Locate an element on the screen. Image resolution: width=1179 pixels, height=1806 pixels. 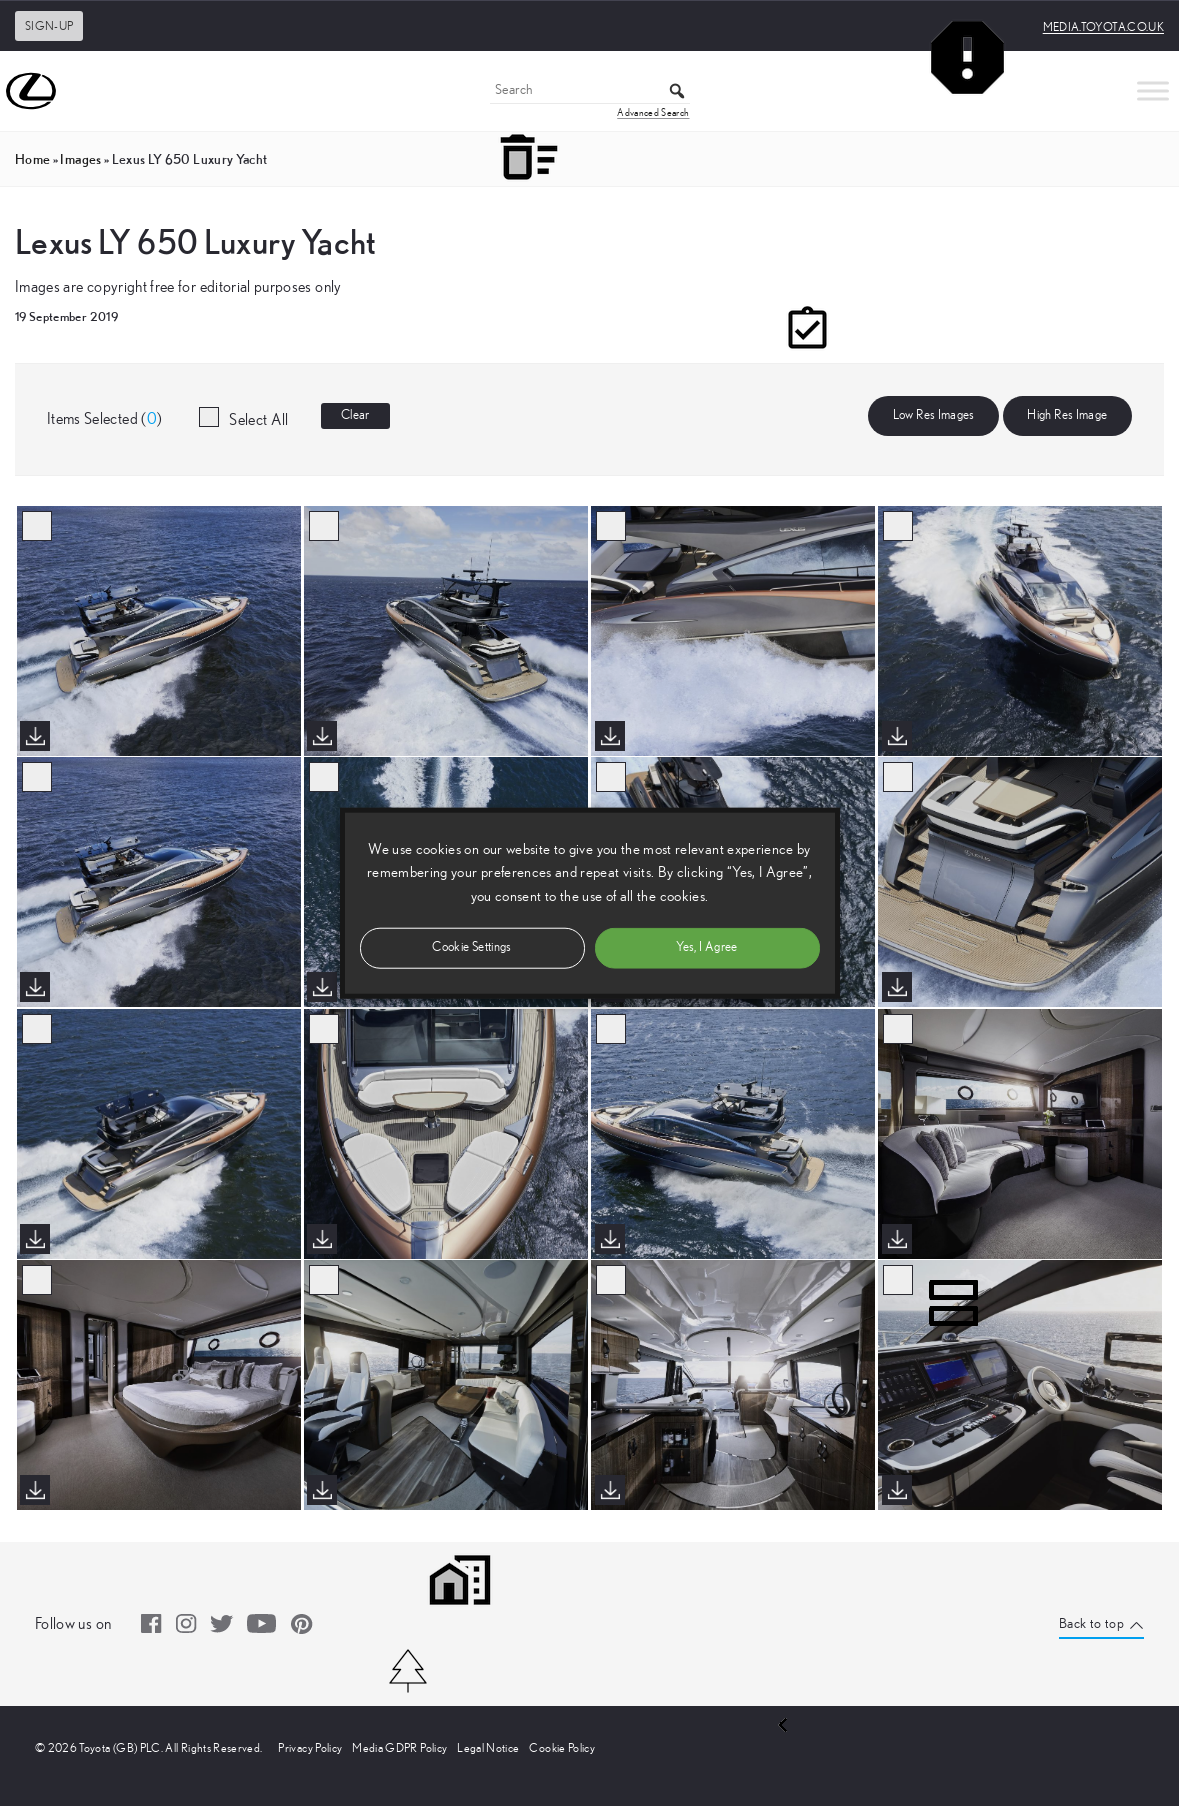
bulk delete selected items is located at coordinates (529, 157).